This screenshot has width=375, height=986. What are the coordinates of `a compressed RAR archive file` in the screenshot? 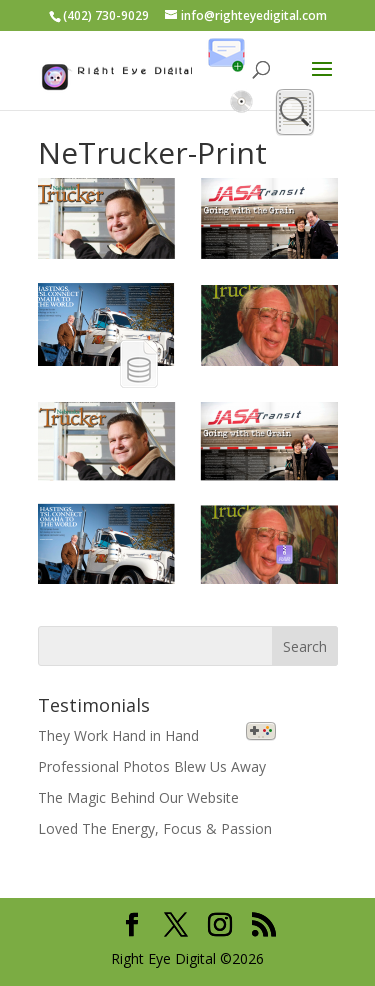 It's located at (284, 554).